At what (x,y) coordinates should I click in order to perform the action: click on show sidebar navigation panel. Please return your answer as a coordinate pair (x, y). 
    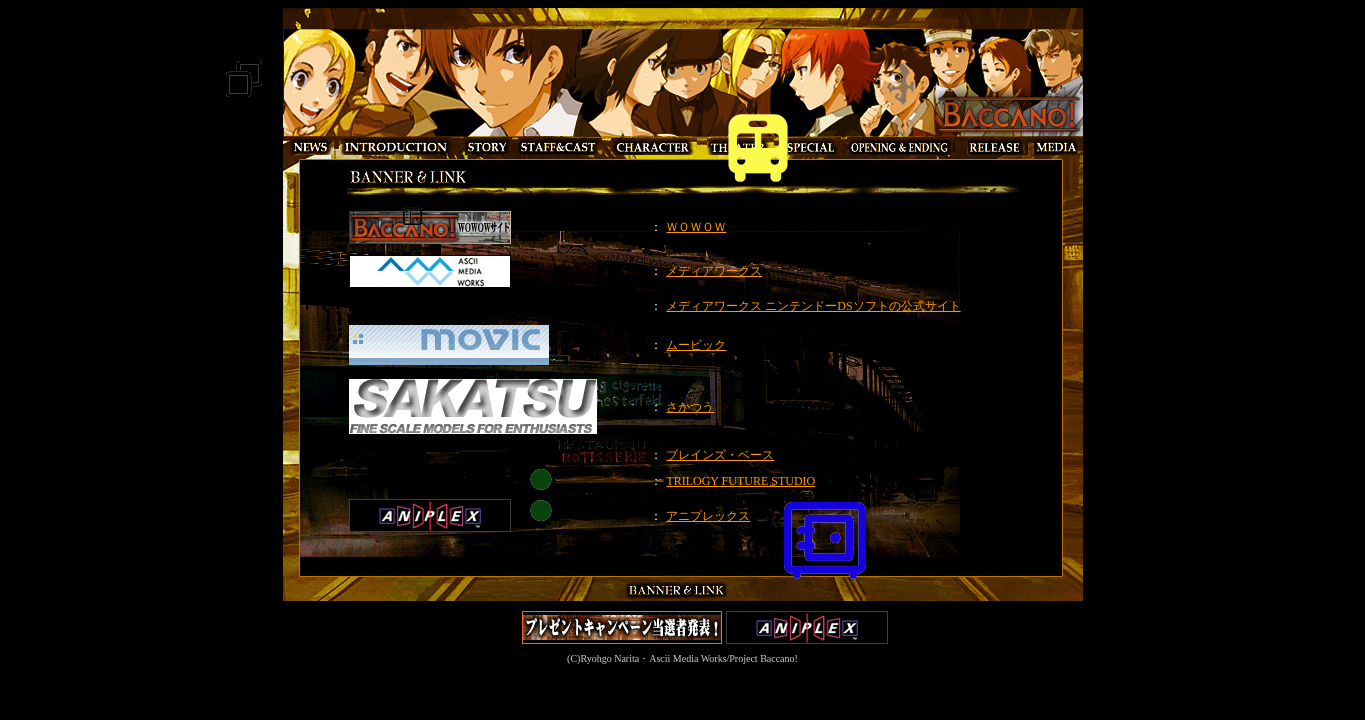
    Looking at the image, I should click on (412, 216).